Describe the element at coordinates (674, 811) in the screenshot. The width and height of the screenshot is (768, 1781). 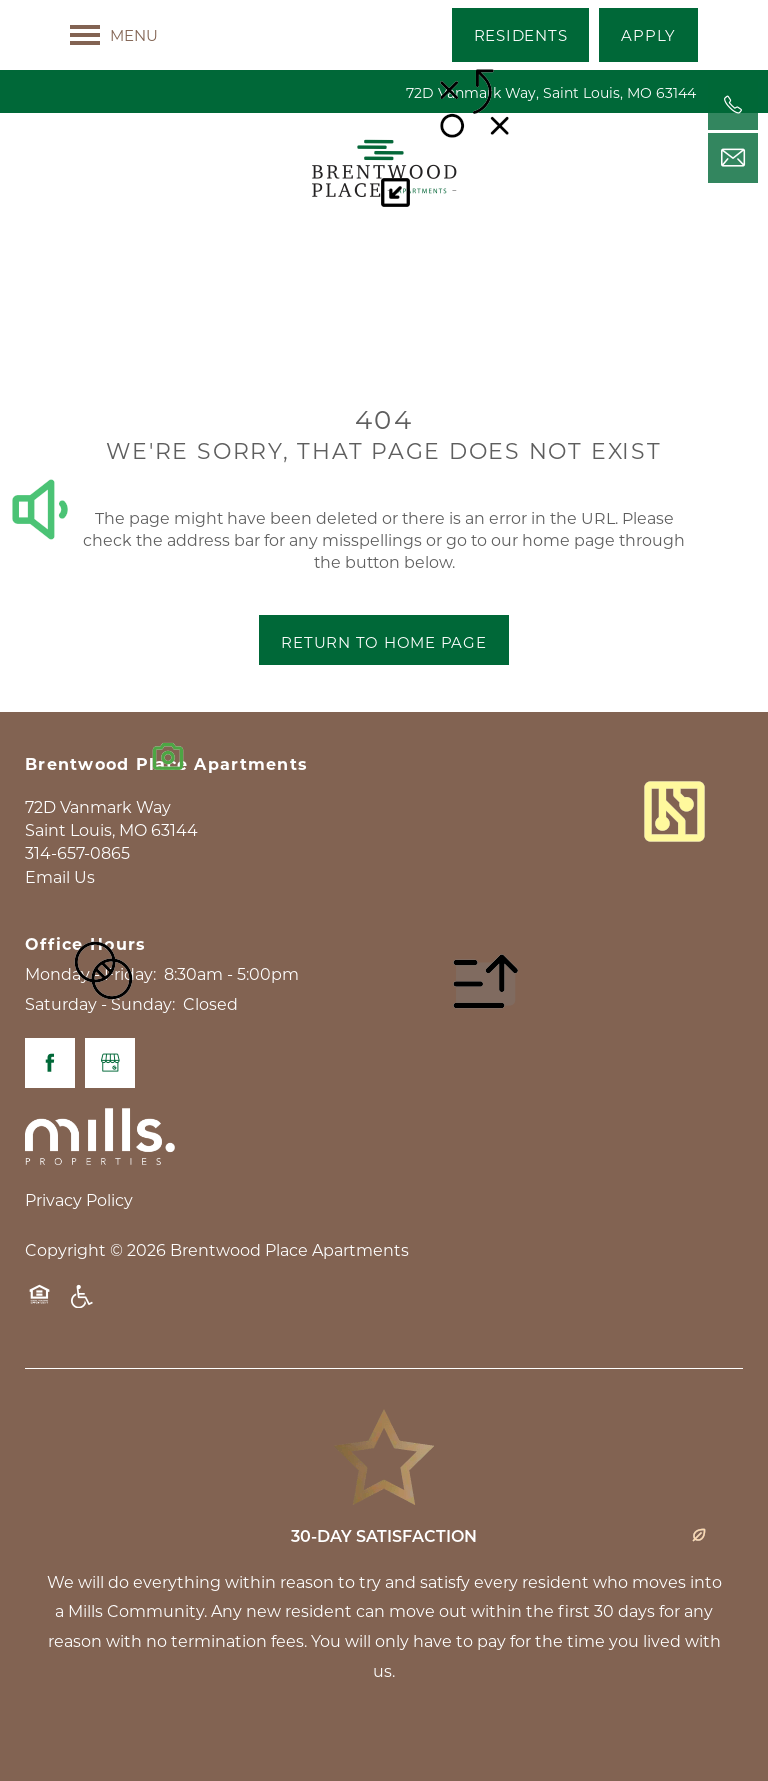
I see `access circuit or hardware settings` at that location.